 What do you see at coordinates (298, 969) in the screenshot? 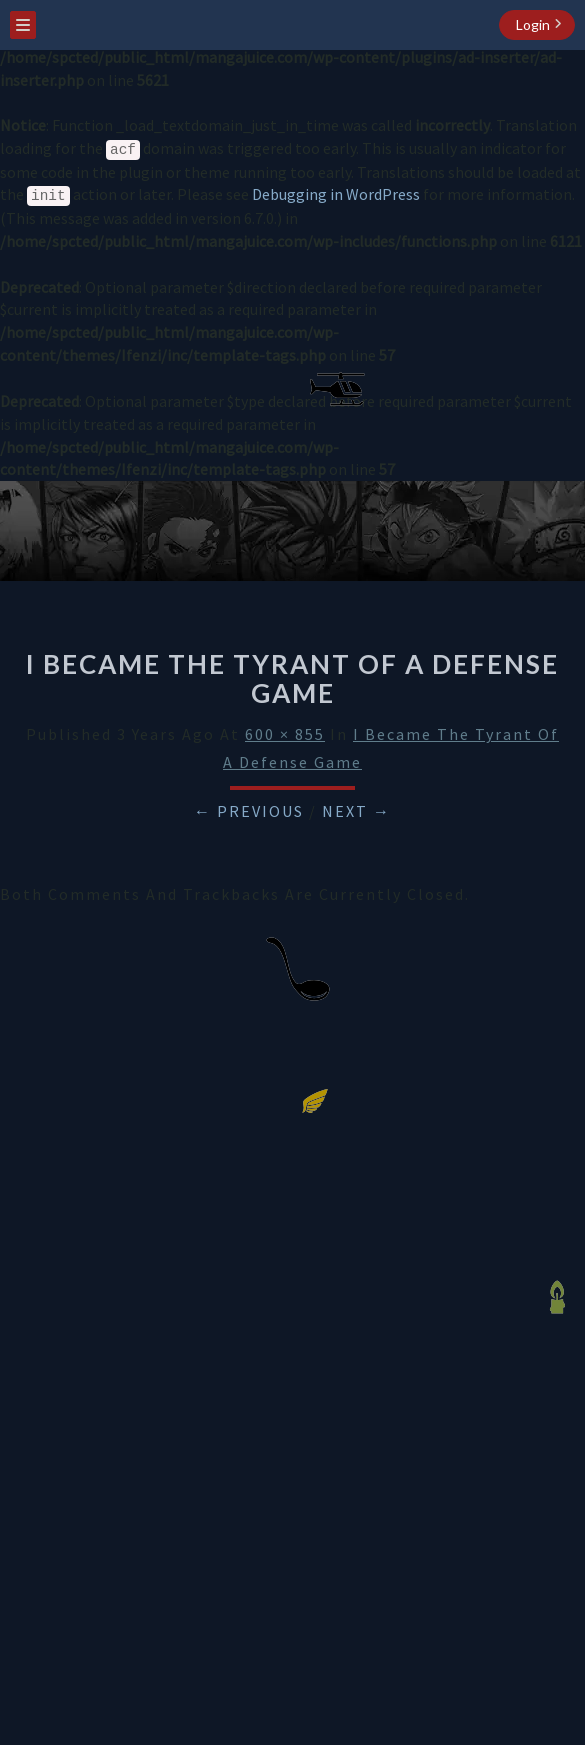
I see `select ladle tool in cooking game` at bounding box center [298, 969].